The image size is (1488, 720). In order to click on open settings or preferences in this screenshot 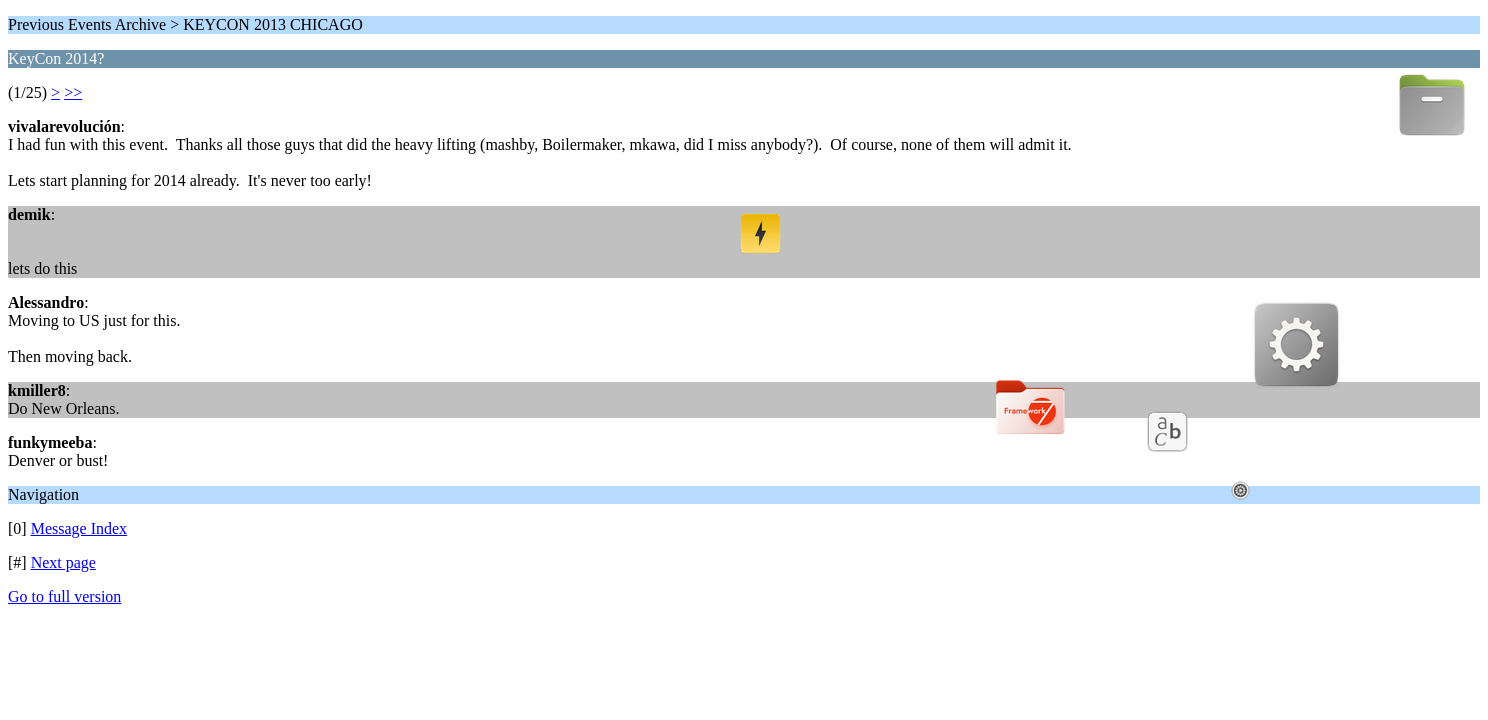, I will do `click(1240, 490)`.